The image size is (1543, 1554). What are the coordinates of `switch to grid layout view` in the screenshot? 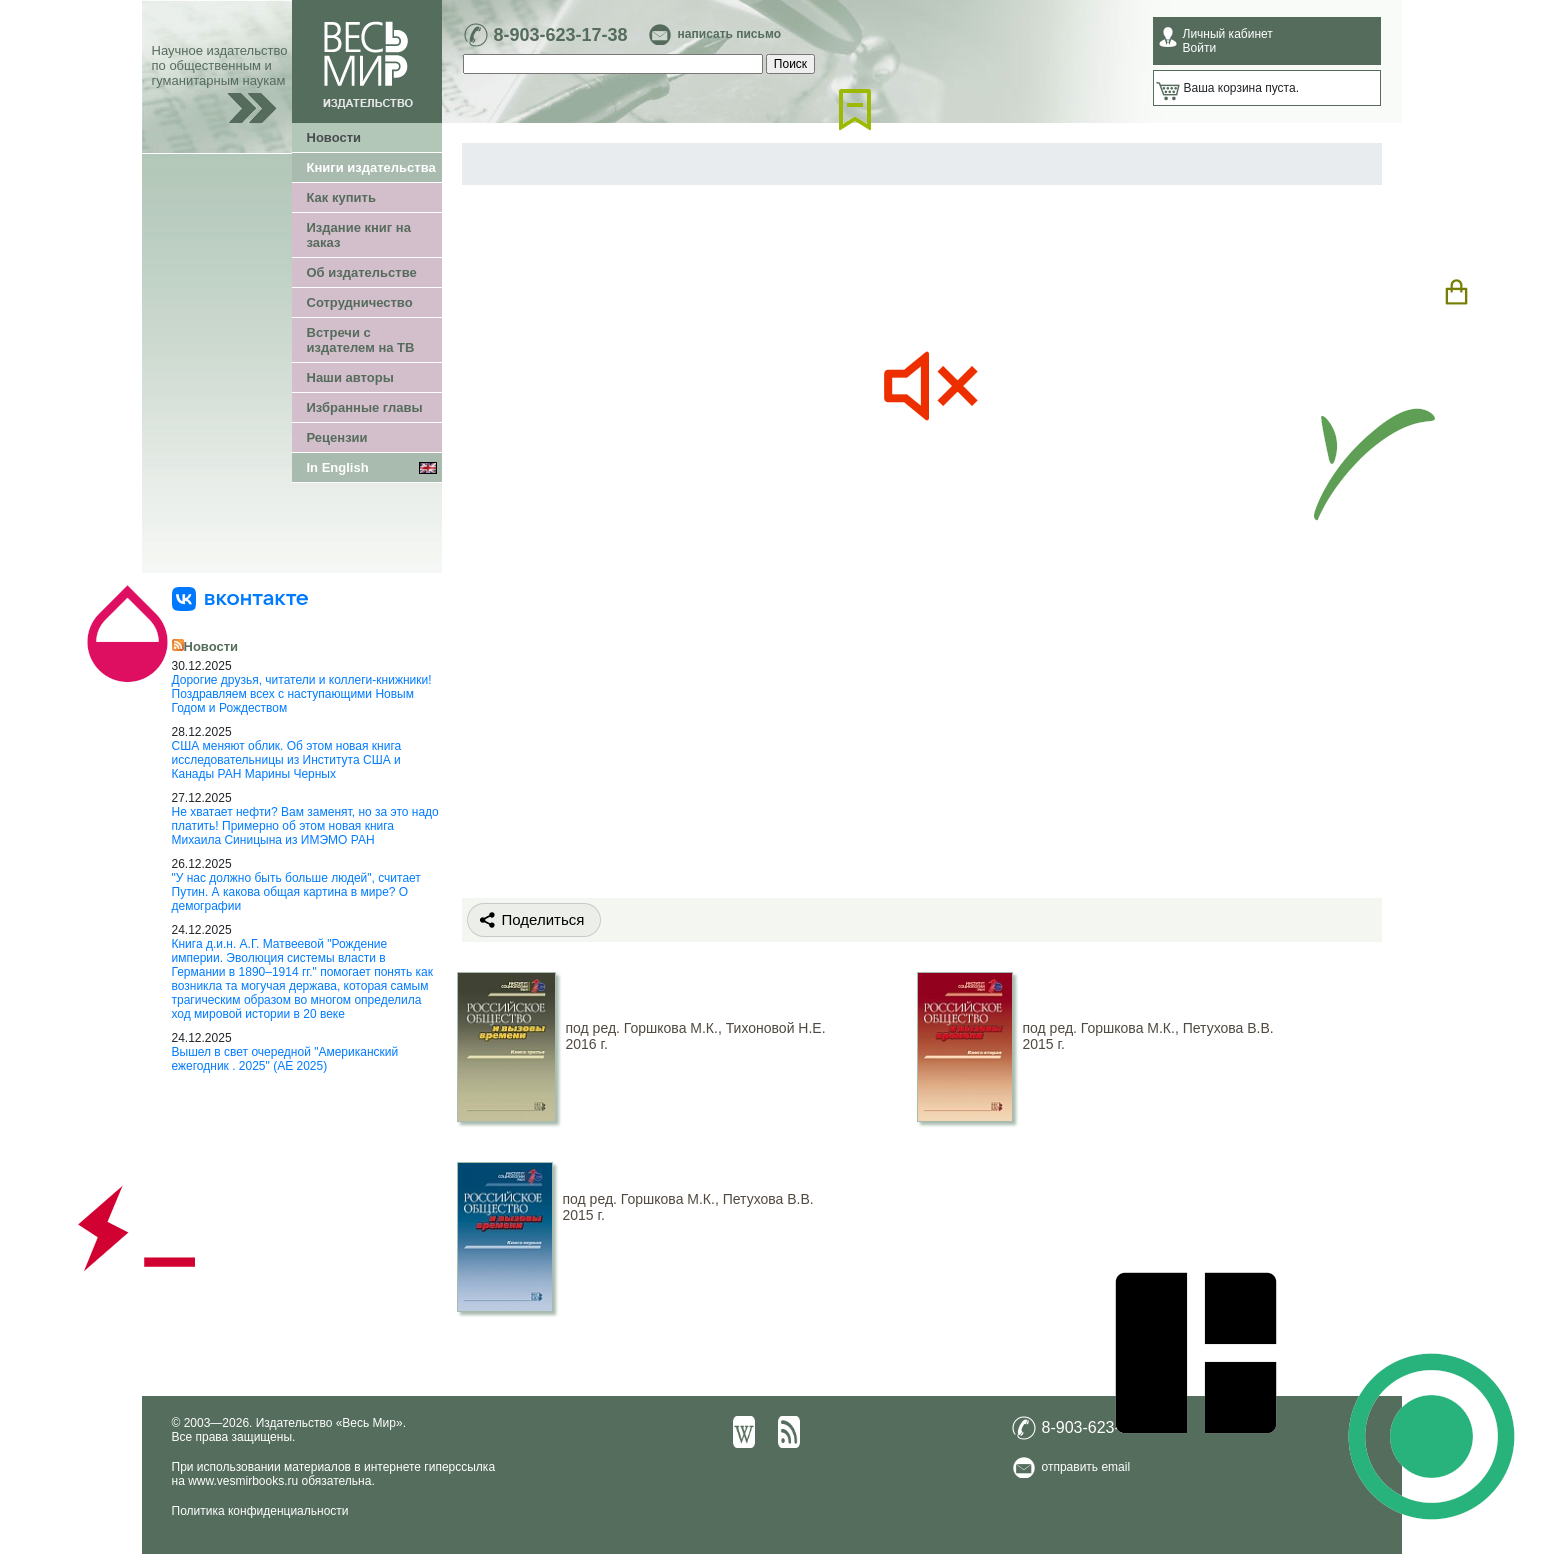 It's located at (1196, 1353).